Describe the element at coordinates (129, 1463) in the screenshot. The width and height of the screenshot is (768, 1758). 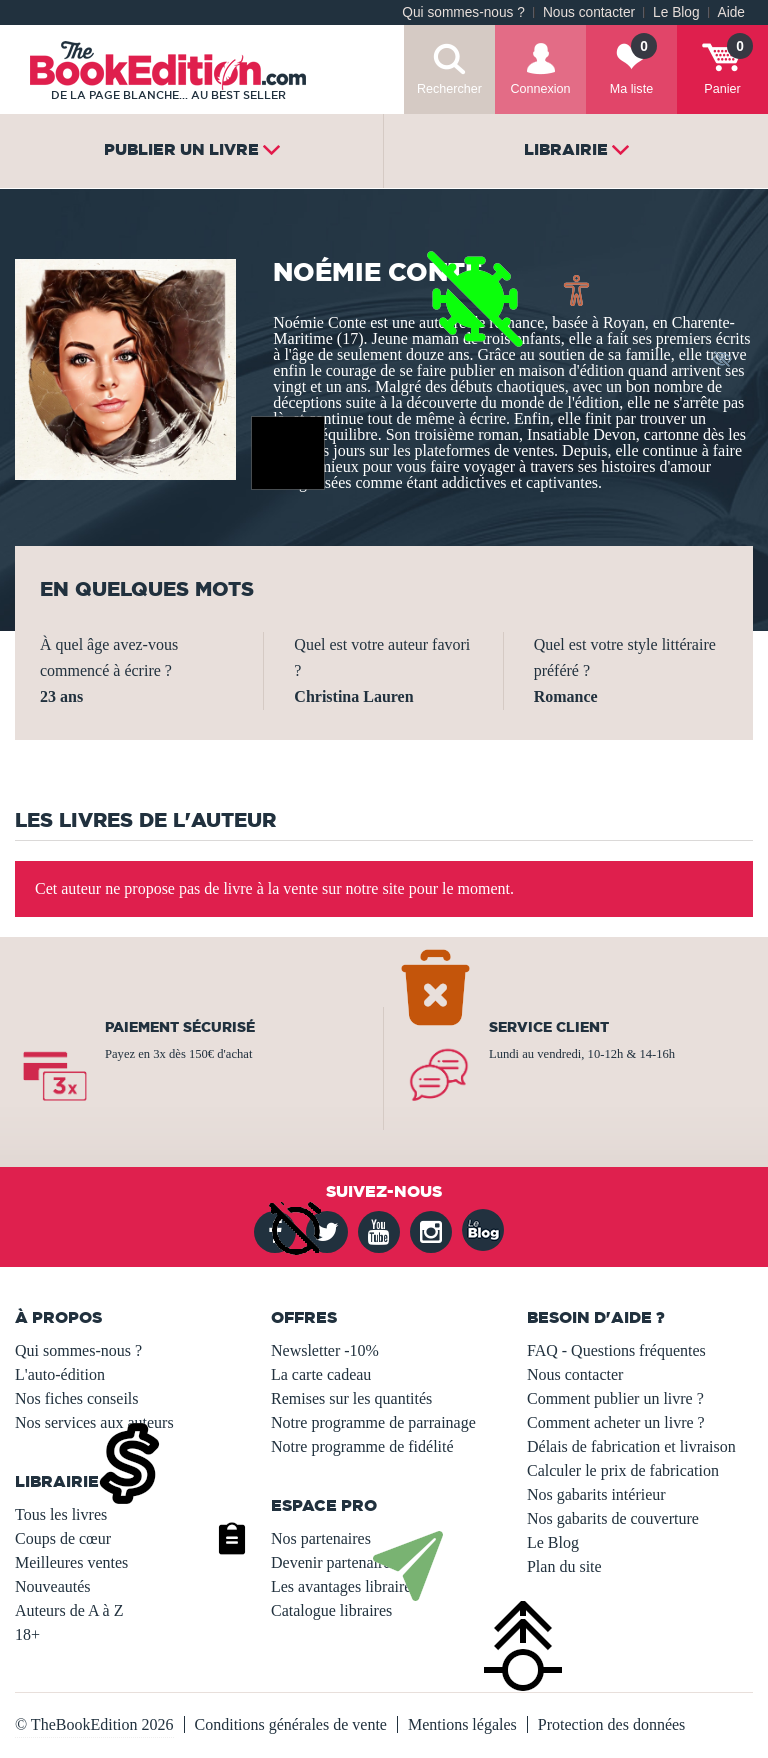
I see `open Cash App` at that location.